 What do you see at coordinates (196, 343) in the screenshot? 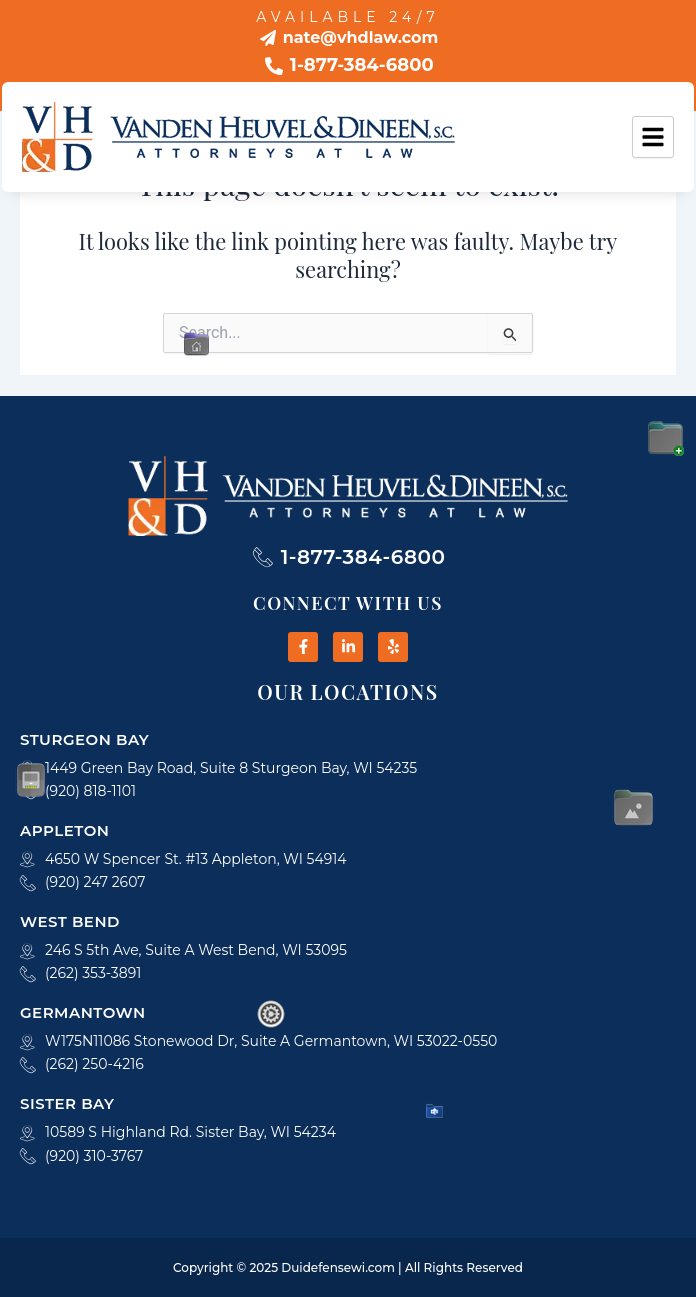
I see `access your home folder` at bounding box center [196, 343].